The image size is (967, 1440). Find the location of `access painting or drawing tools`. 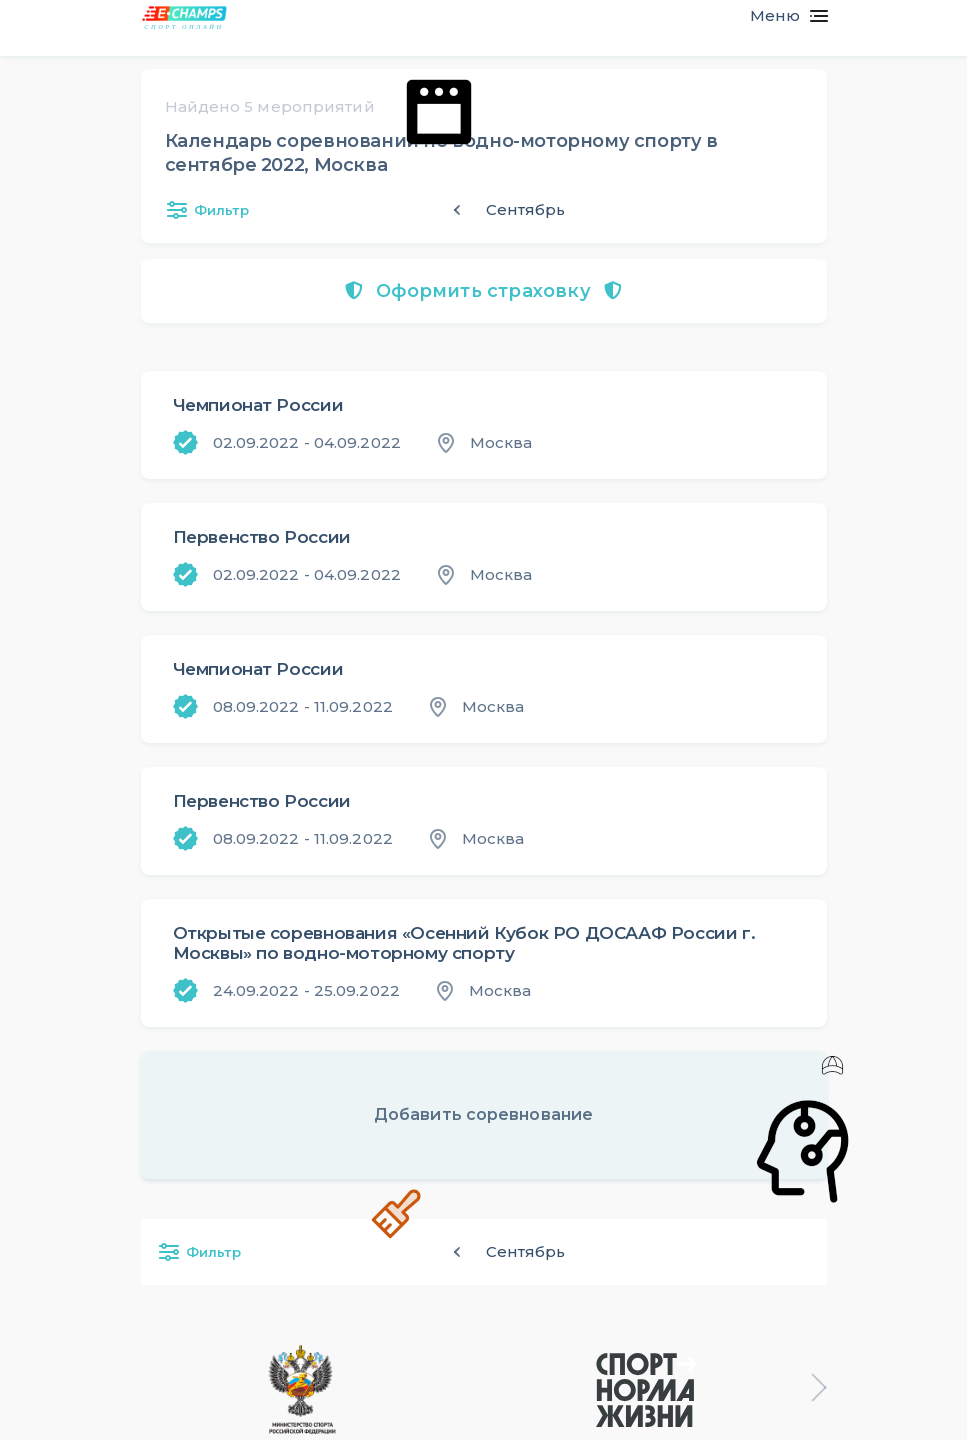

access painting or drawing tools is located at coordinates (397, 1213).